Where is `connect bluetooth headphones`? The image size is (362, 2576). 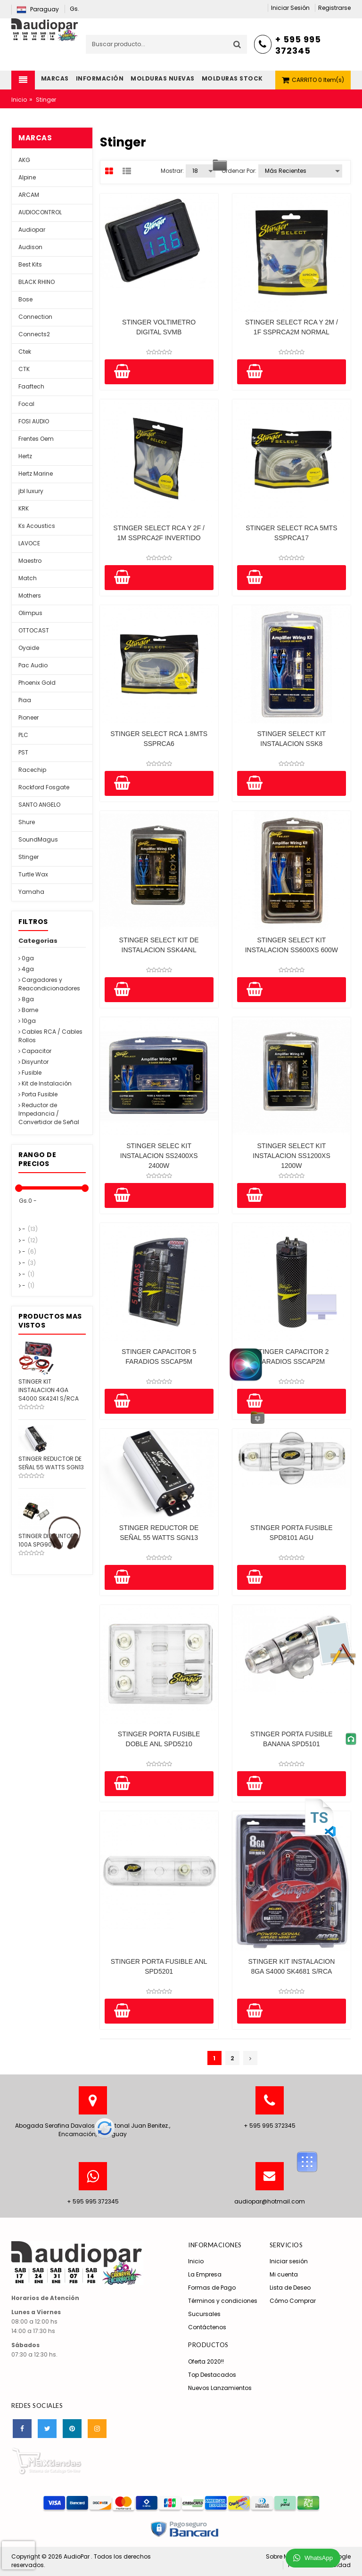 connect bluetooth headphones is located at coordinates (65, 1533).